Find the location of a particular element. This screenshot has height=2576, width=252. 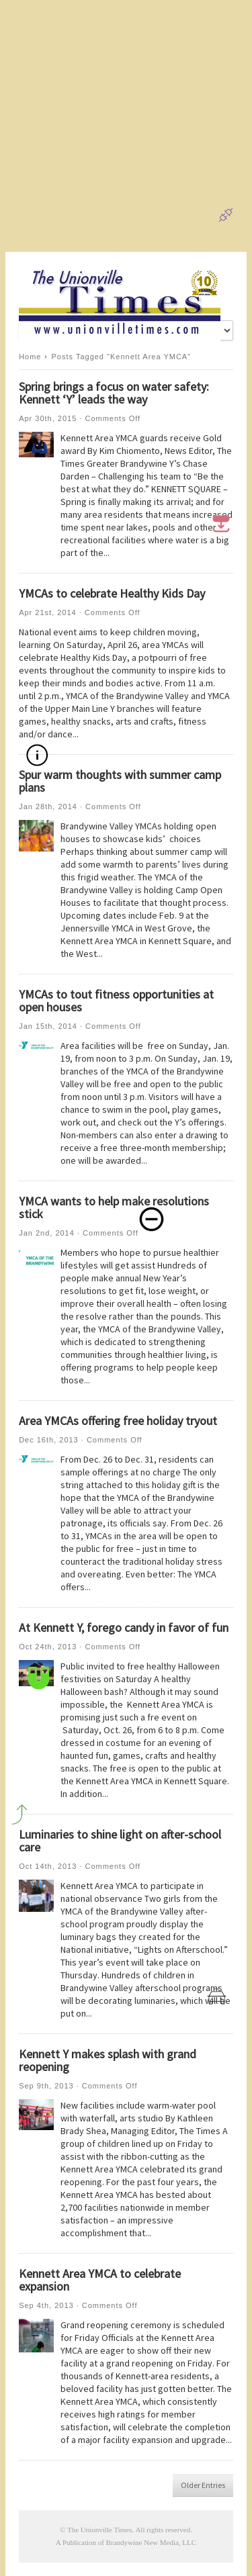

go back and up in navigation is located at coordinates (19, 1814).